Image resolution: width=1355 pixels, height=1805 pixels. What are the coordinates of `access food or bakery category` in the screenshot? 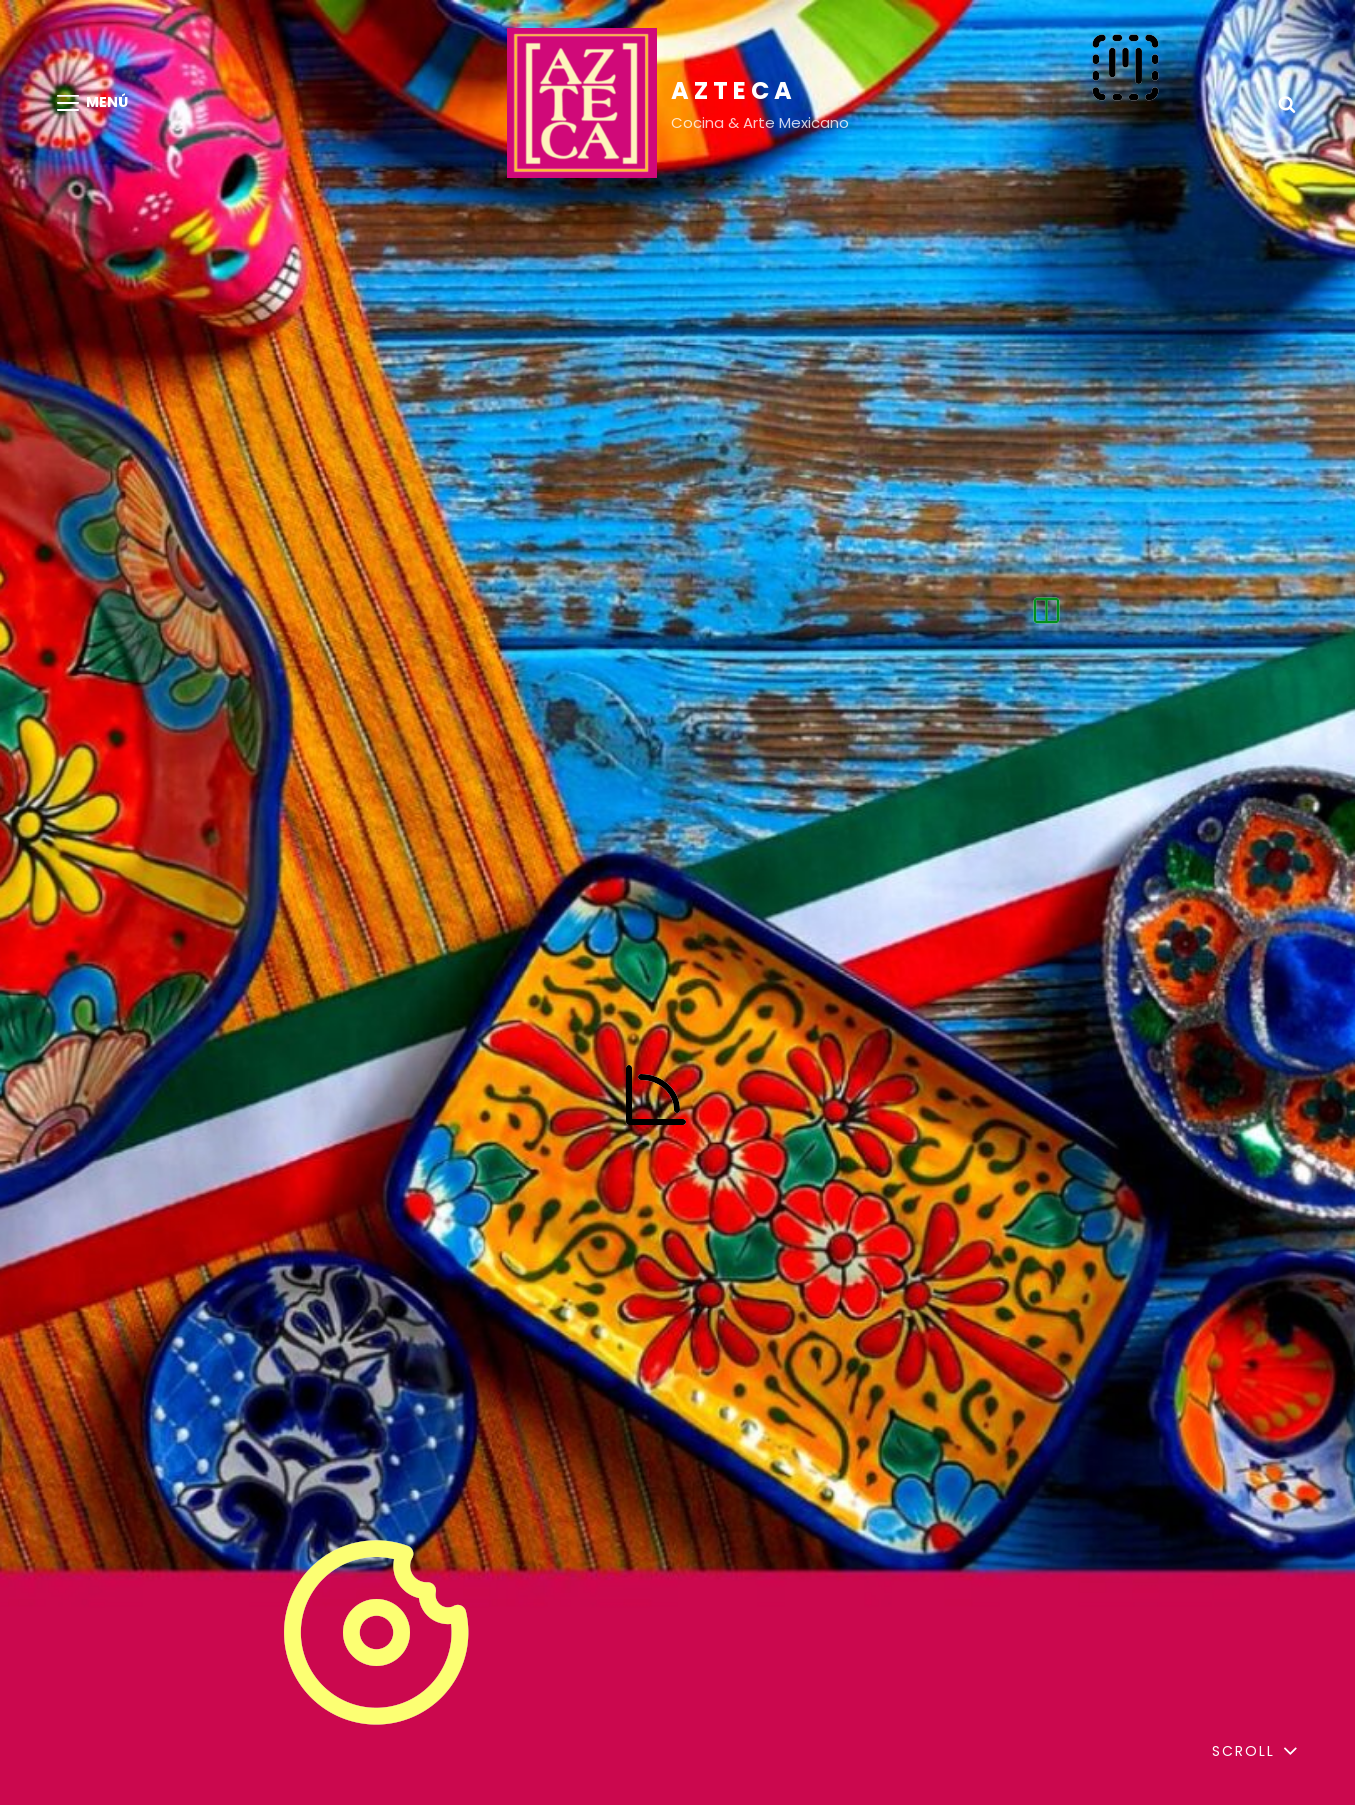 It's located at (376, 1632).